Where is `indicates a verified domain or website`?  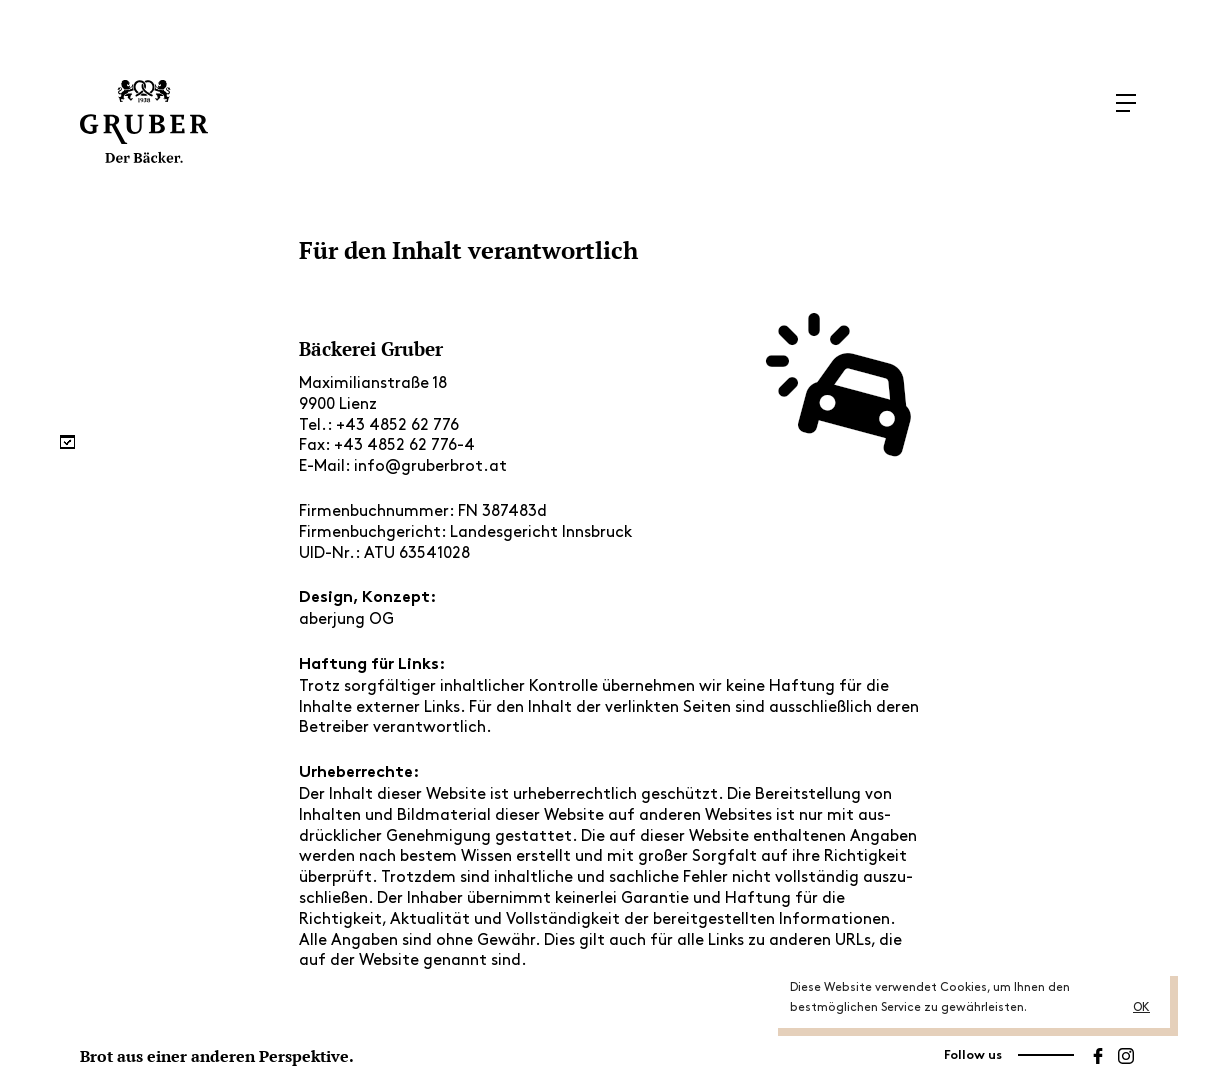 indicates a verified domain or website is located at coordinates (67, 441).